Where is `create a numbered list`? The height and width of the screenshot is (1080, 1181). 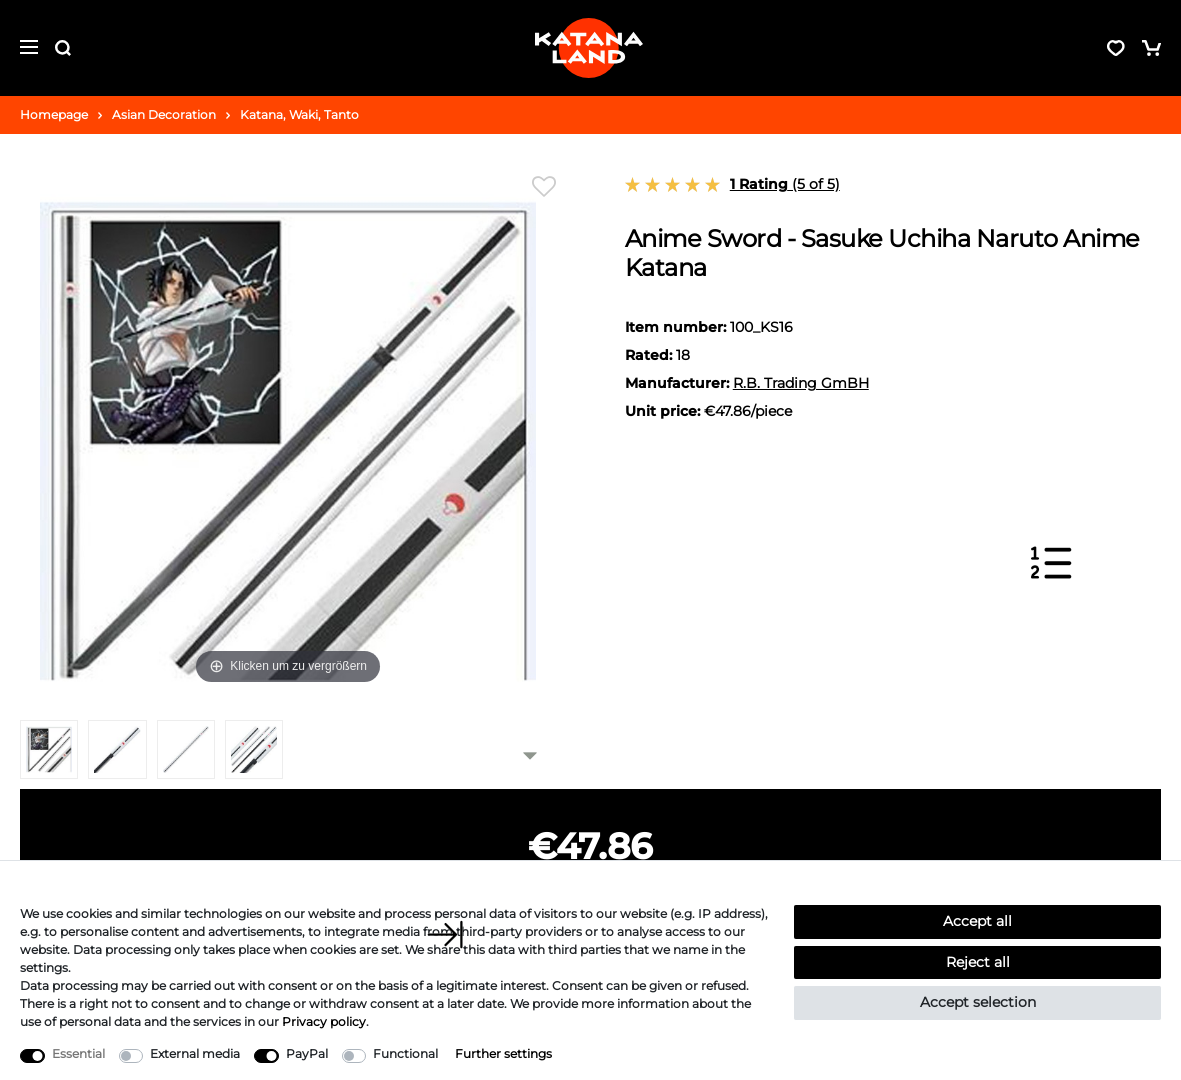
create a numbered list is located at coordinates (1052, 562).